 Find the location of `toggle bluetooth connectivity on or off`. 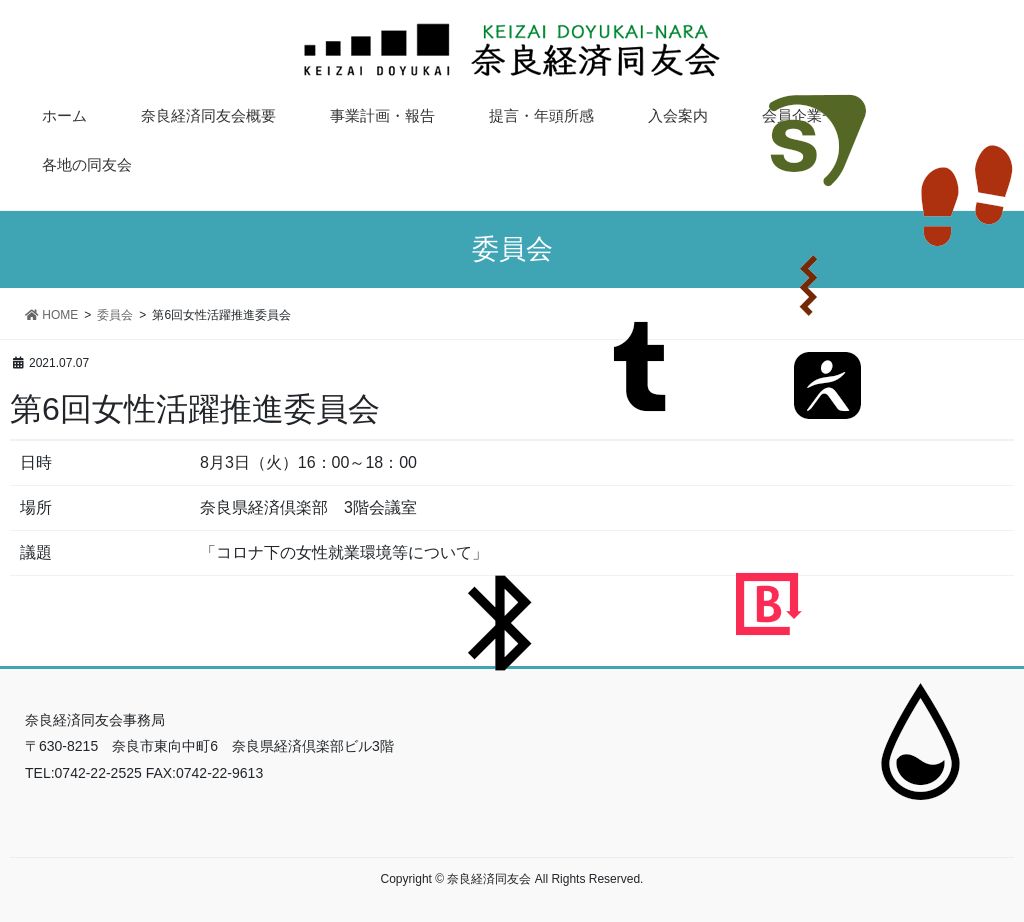

toggle bluetooth connectivity on or off is located at coordinates (500, 623).